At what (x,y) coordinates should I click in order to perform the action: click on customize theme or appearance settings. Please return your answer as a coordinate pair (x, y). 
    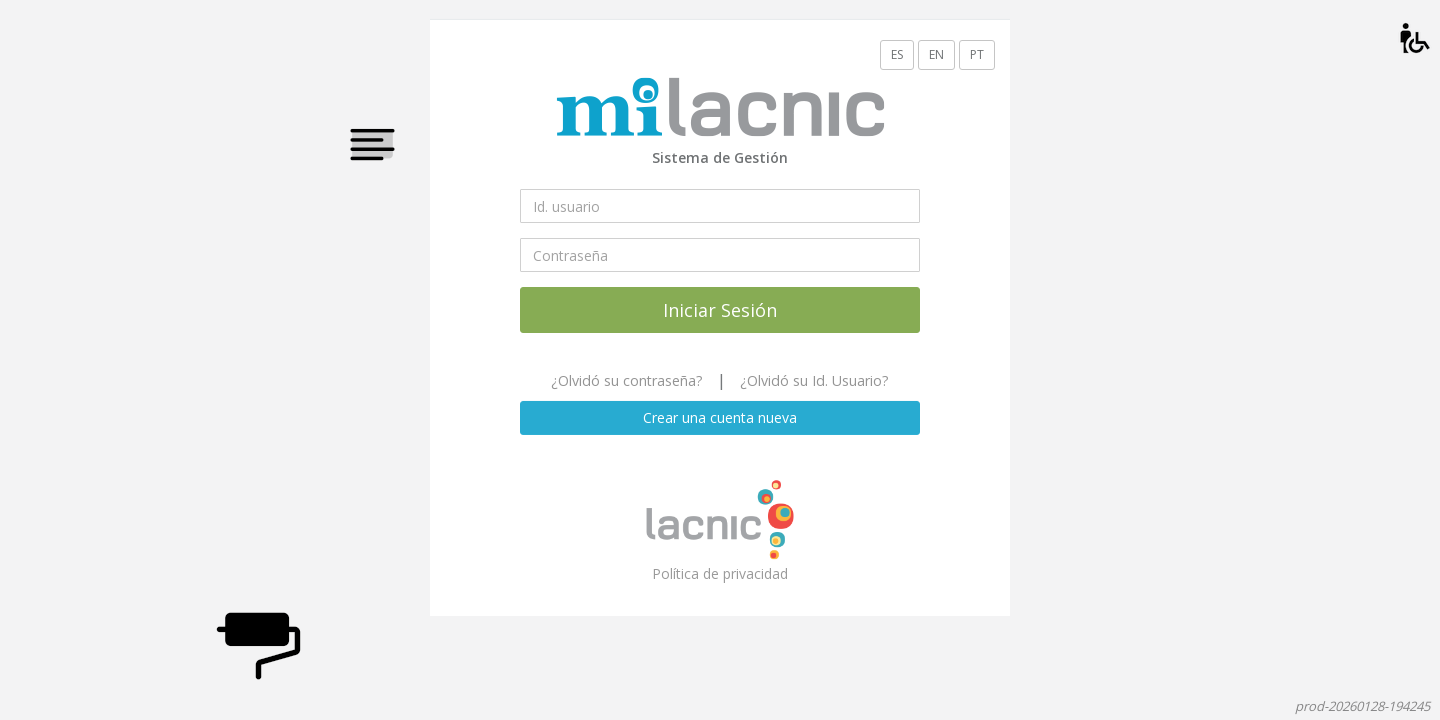
    Looking at the image, I should click on (258, 640).